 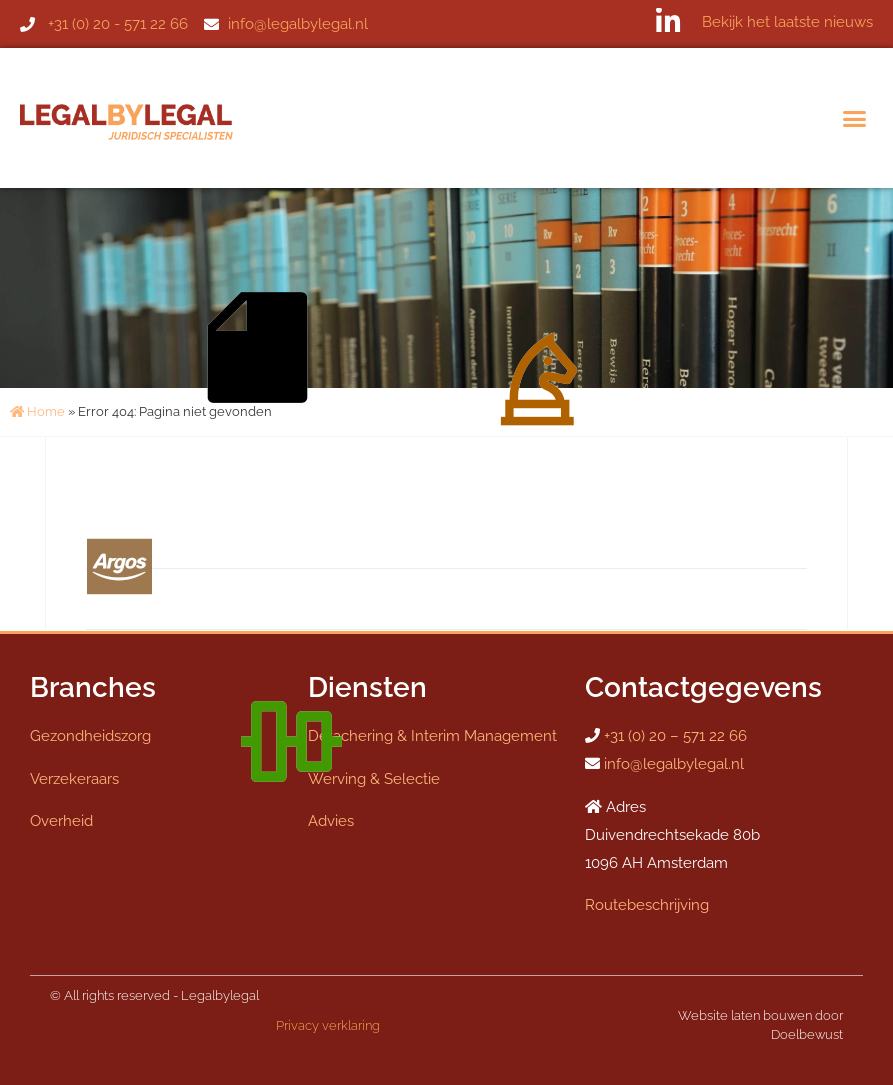 What do you see at coordinates (119, 566) in the screenshot?
I see `Argos retailer logo` at bounding box center [119, 566].